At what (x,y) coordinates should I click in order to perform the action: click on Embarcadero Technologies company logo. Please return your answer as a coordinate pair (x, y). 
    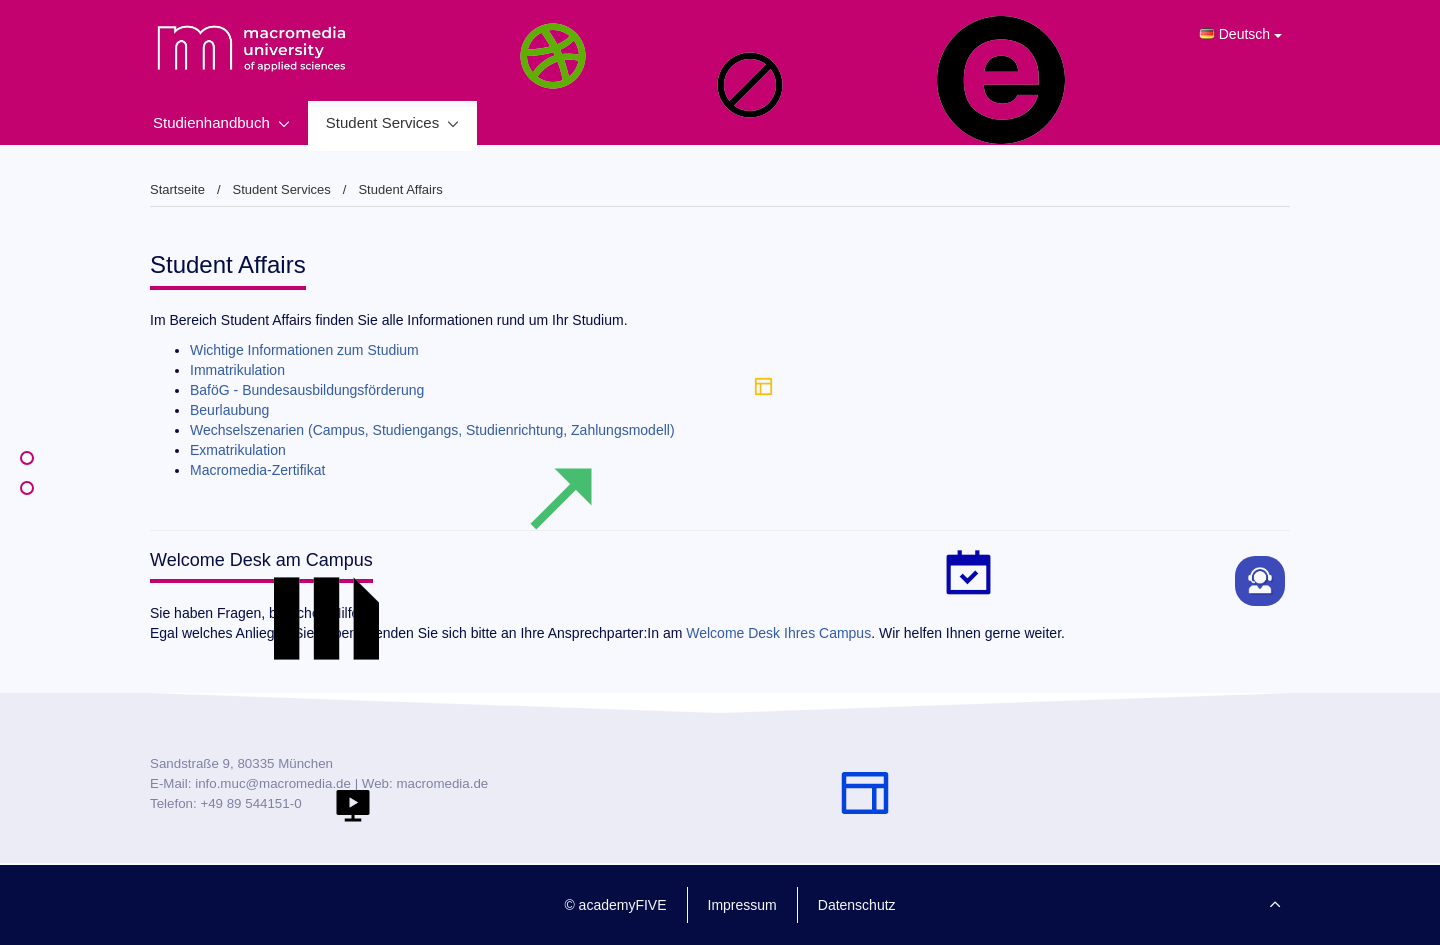
    Looking at the image, I should click on (1001, 80).